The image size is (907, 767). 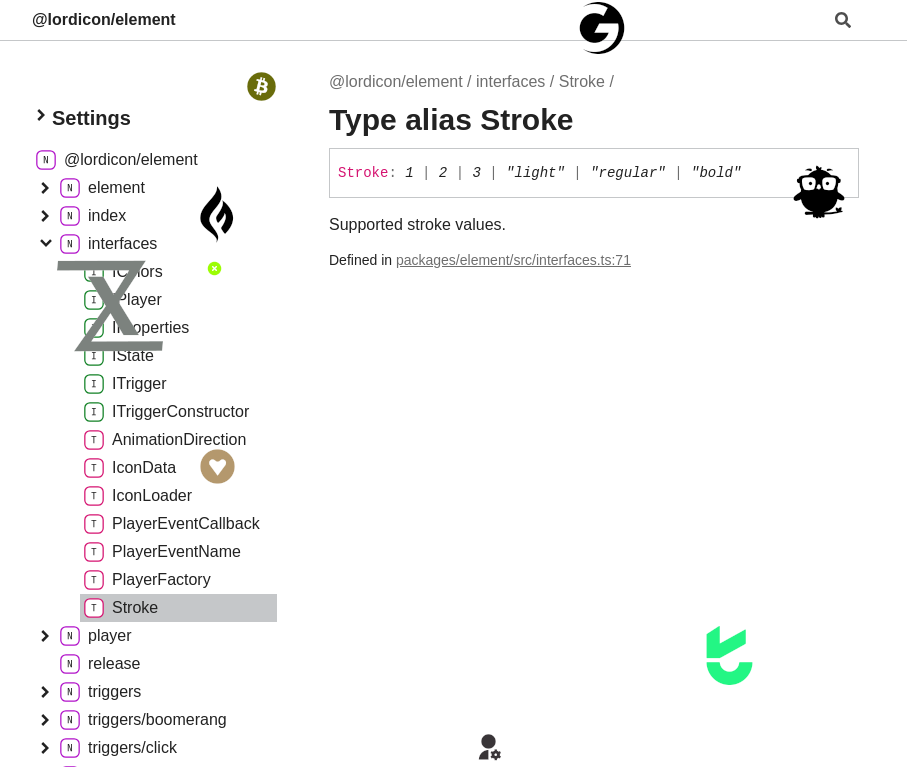 I want to click on gratipay logo - a platform for recurring donations and tips, so click(x=217, y=466).